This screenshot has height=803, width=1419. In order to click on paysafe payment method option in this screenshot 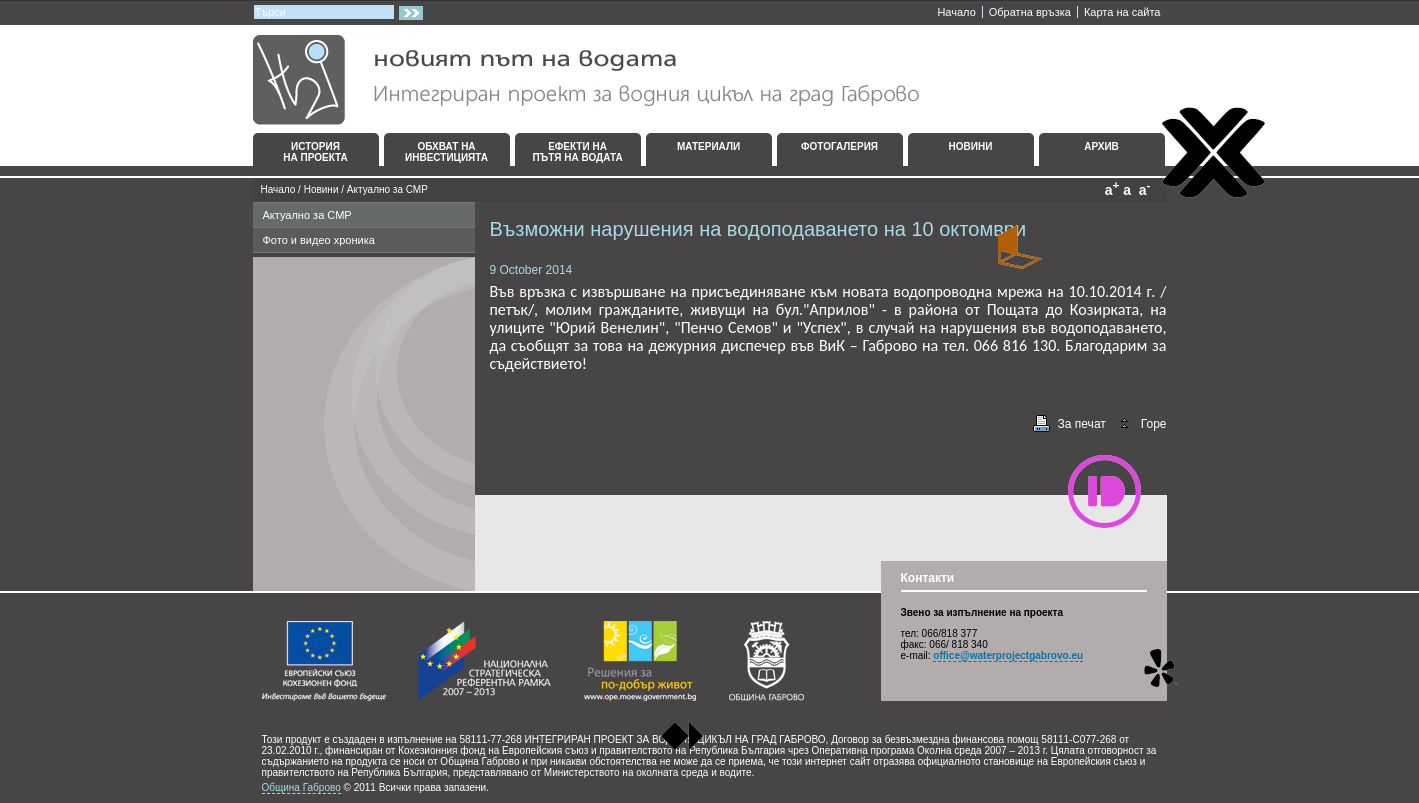, I will do `click(682, 736)`.